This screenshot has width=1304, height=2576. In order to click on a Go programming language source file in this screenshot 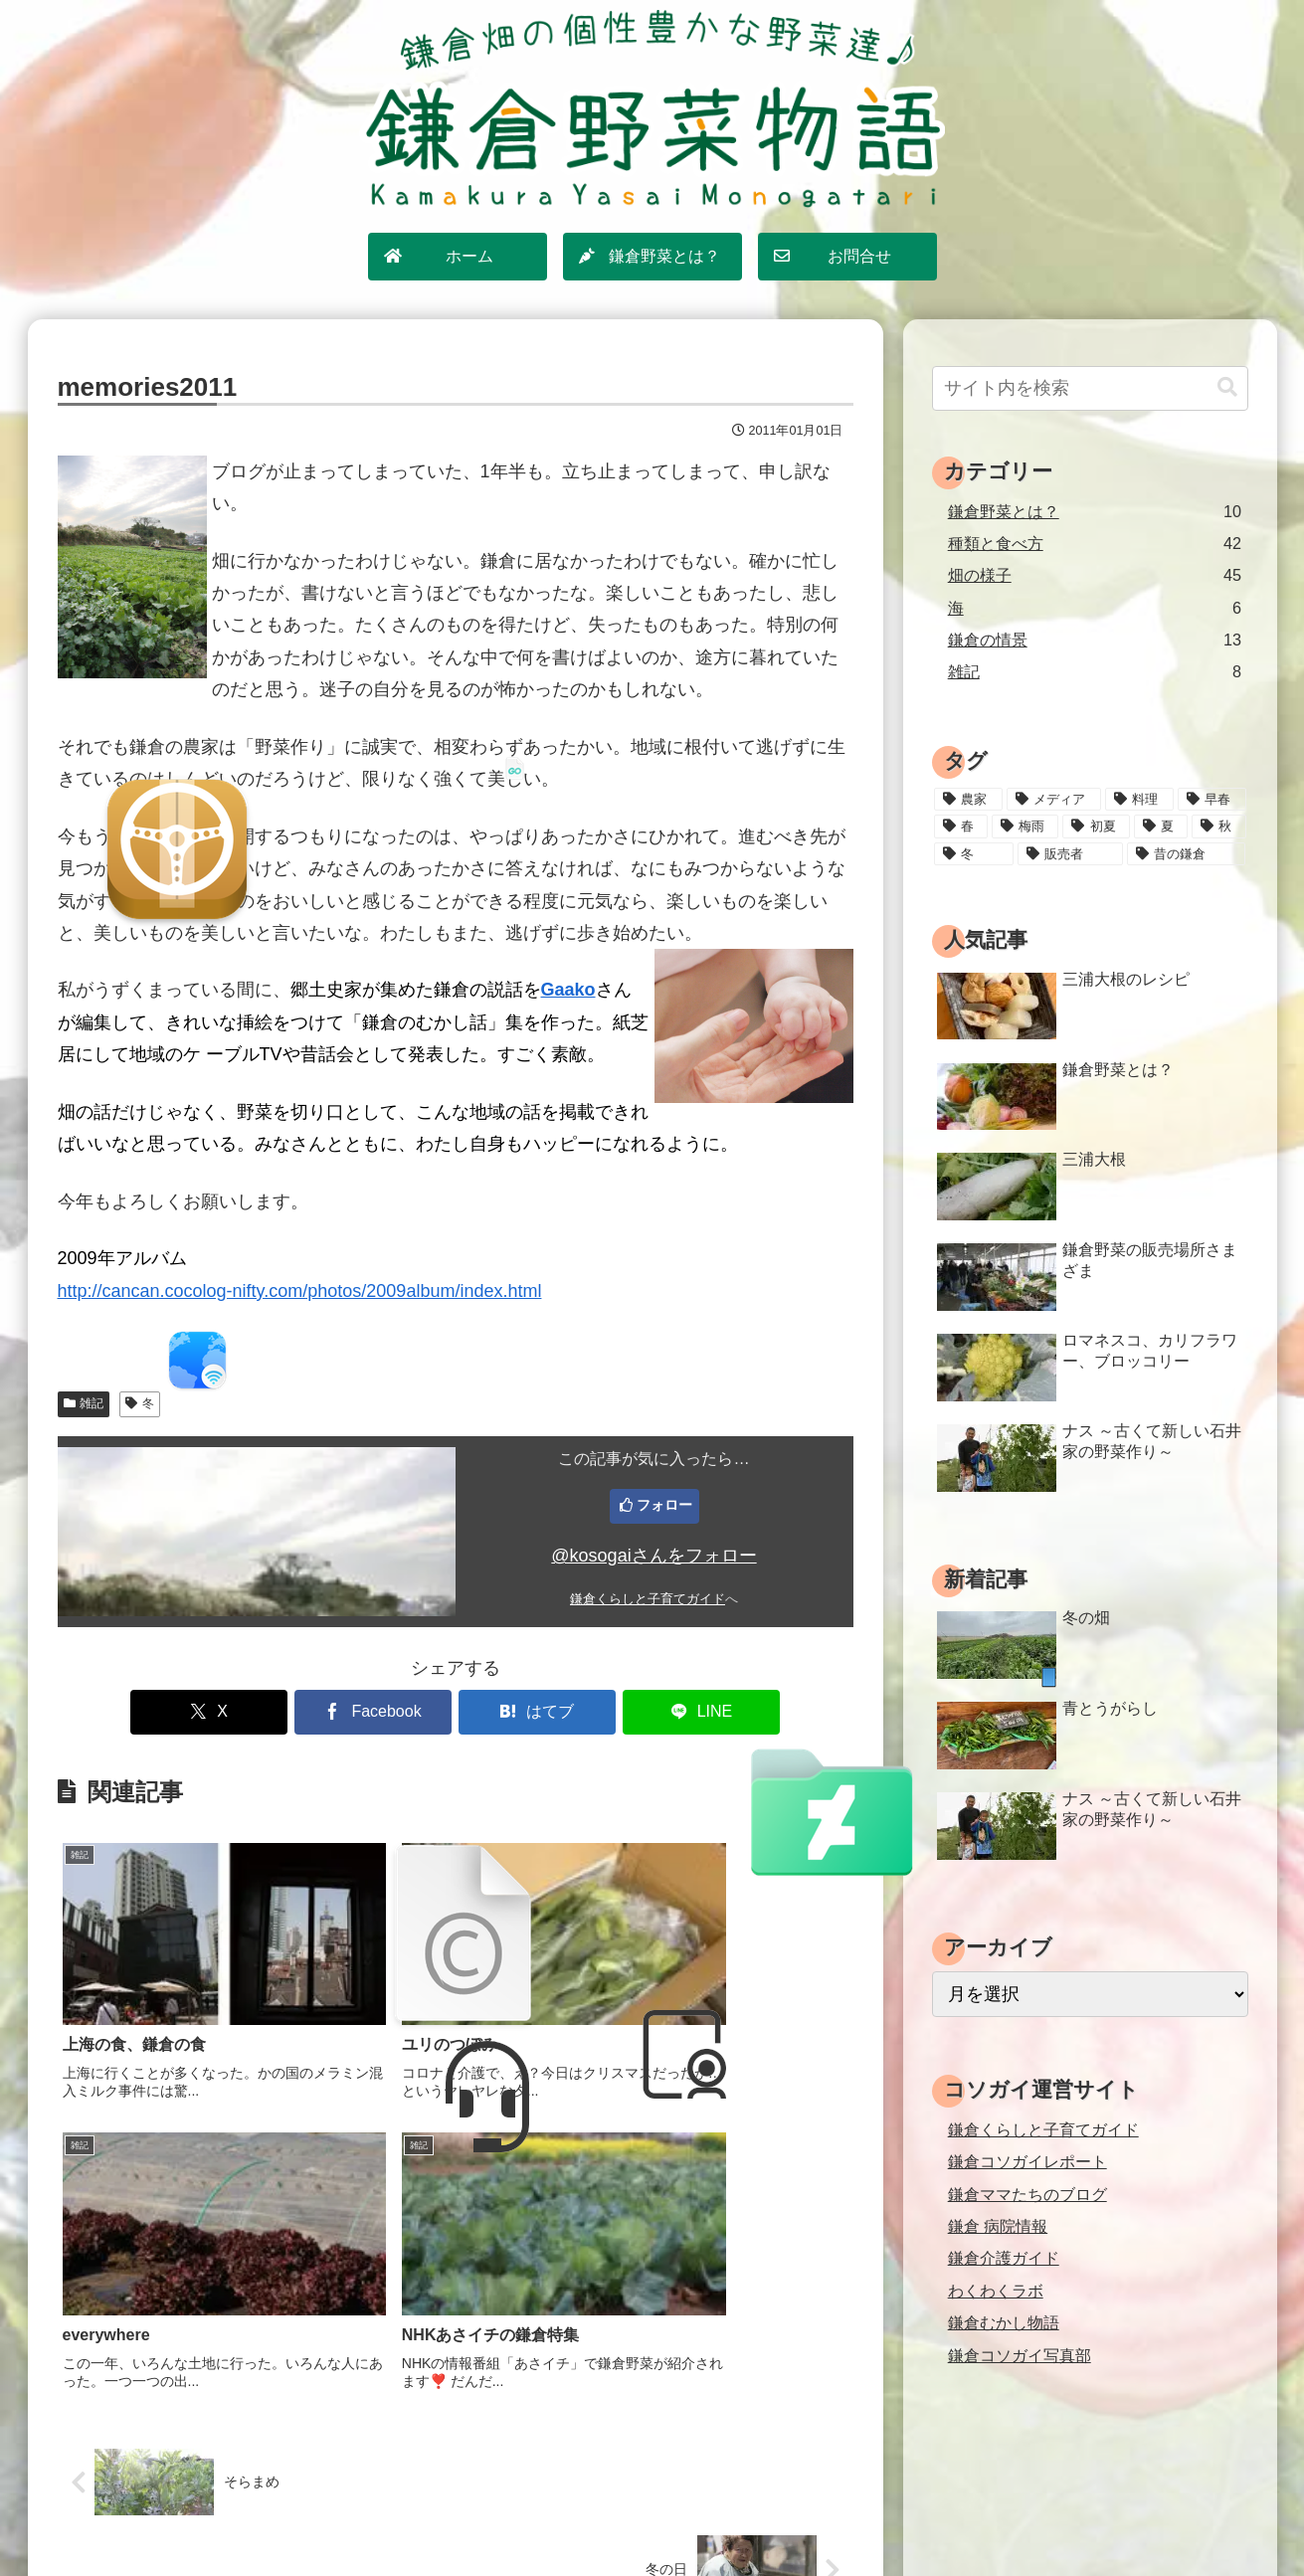, I will do `click(514, 768)`.